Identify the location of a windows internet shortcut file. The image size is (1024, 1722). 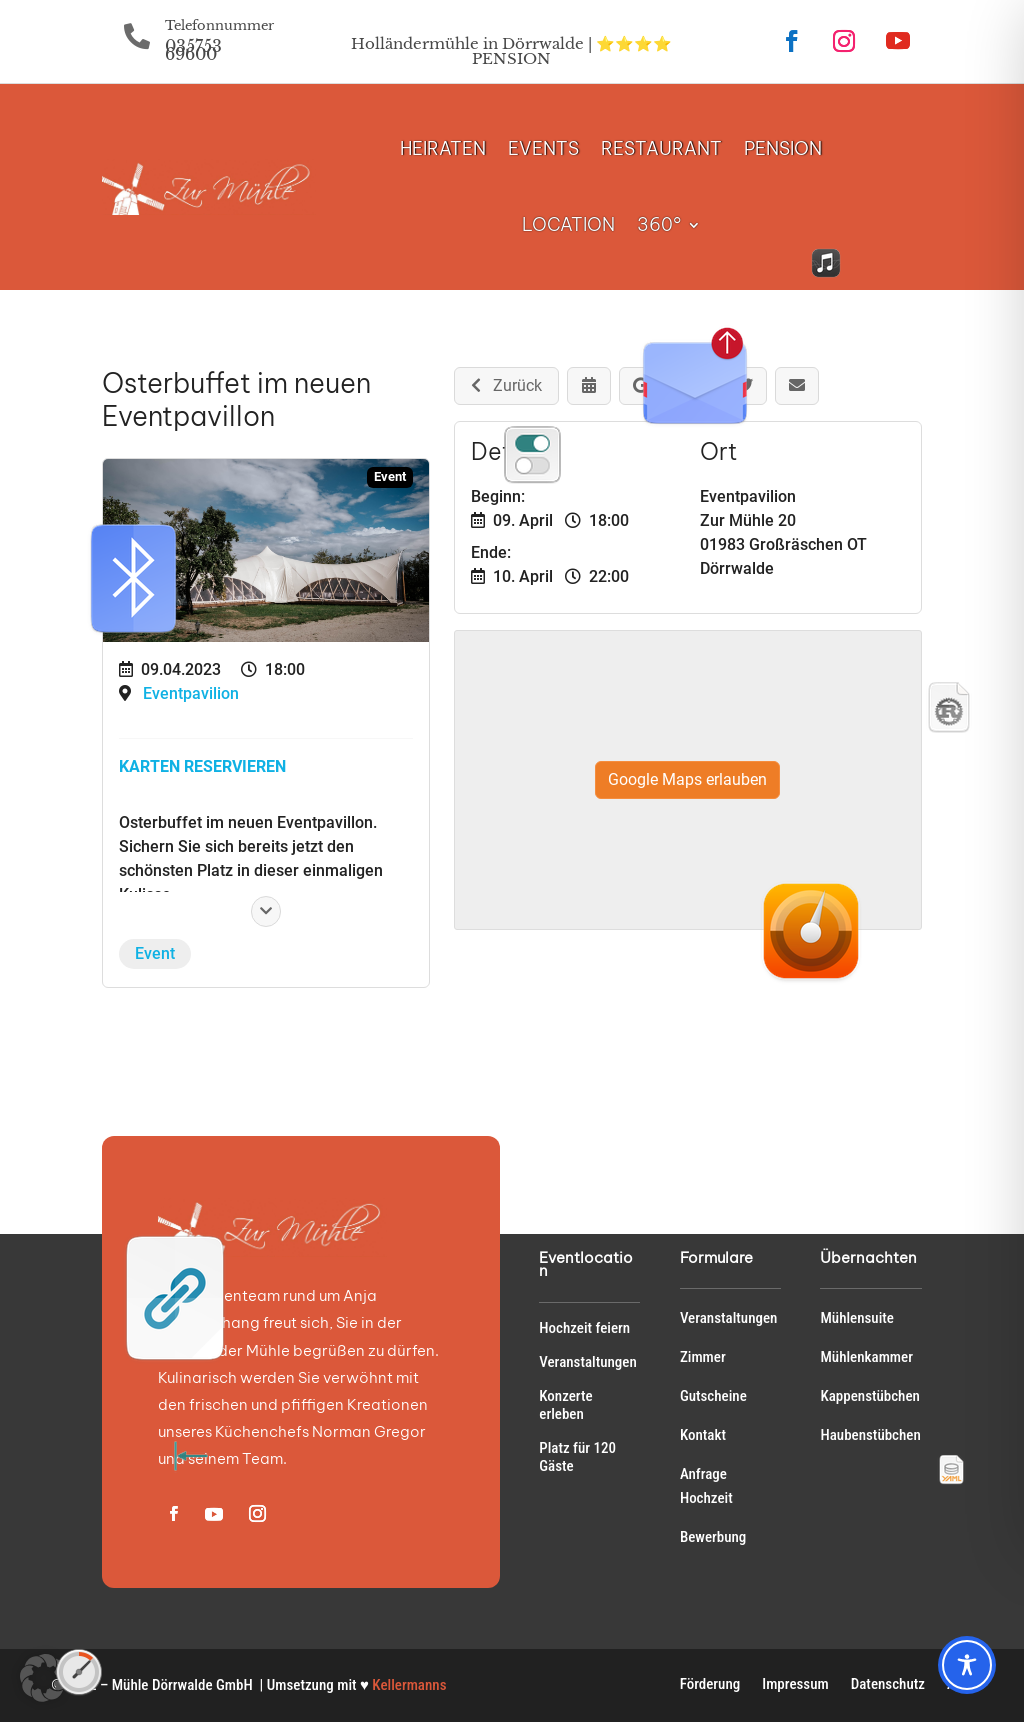
(175, 1298).